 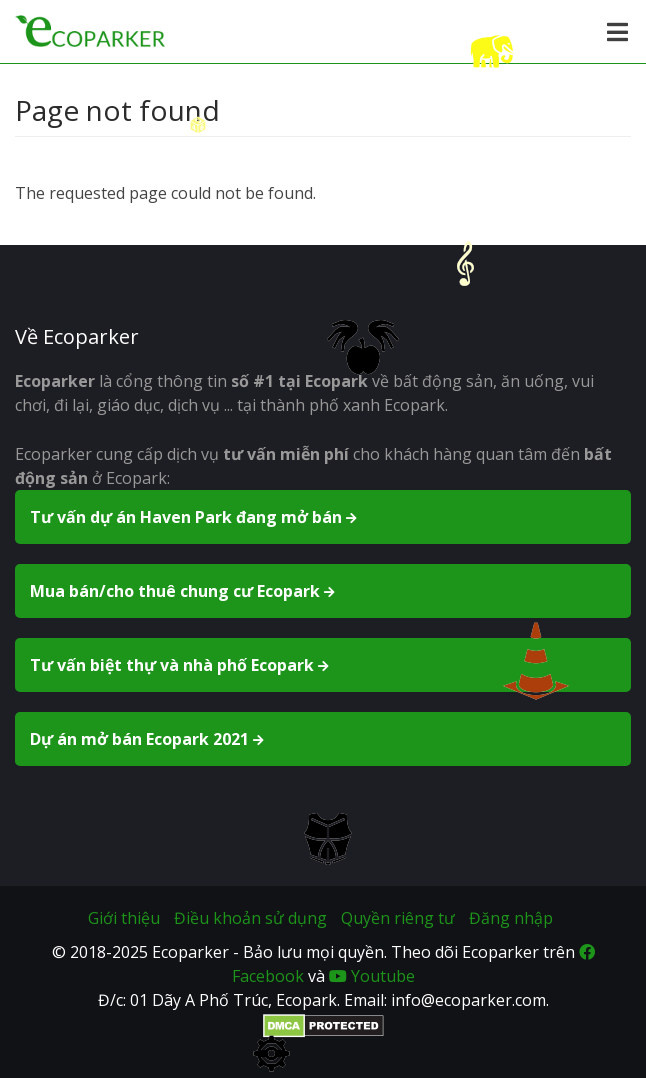 What do you see at coordinates (536, 661) in the screenshot?
I see `indicates an area under construction or maintenance` at bounding box center [536, 661].